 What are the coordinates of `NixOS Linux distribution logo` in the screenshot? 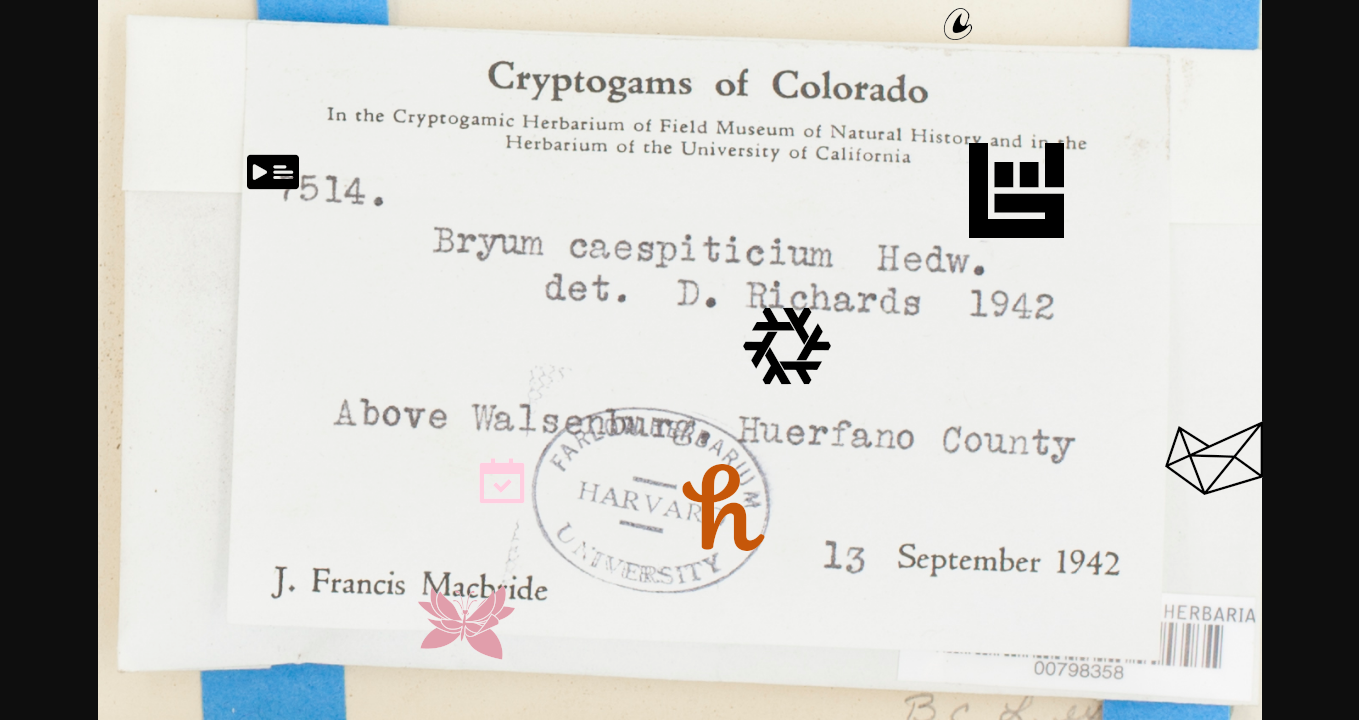 It's located at (787, 346).